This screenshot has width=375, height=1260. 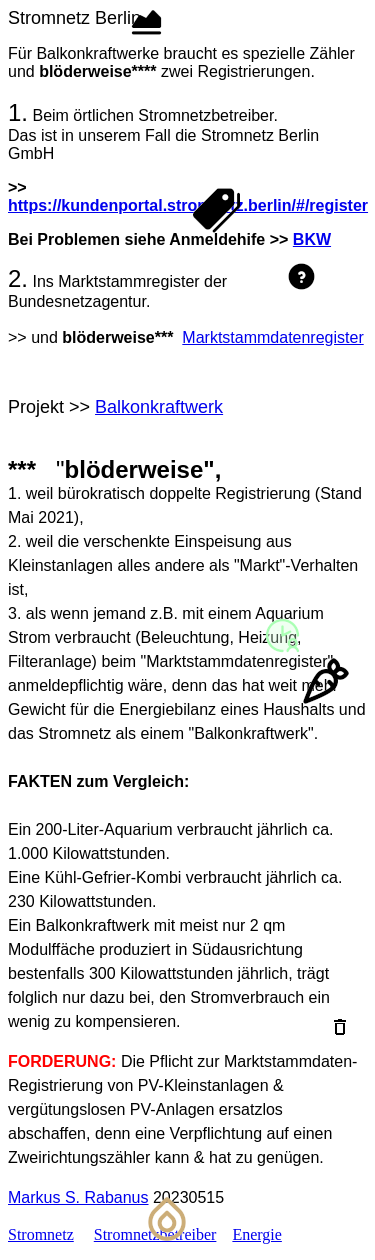 I want to click on view area chart or graph, so click(x=146, y=21).